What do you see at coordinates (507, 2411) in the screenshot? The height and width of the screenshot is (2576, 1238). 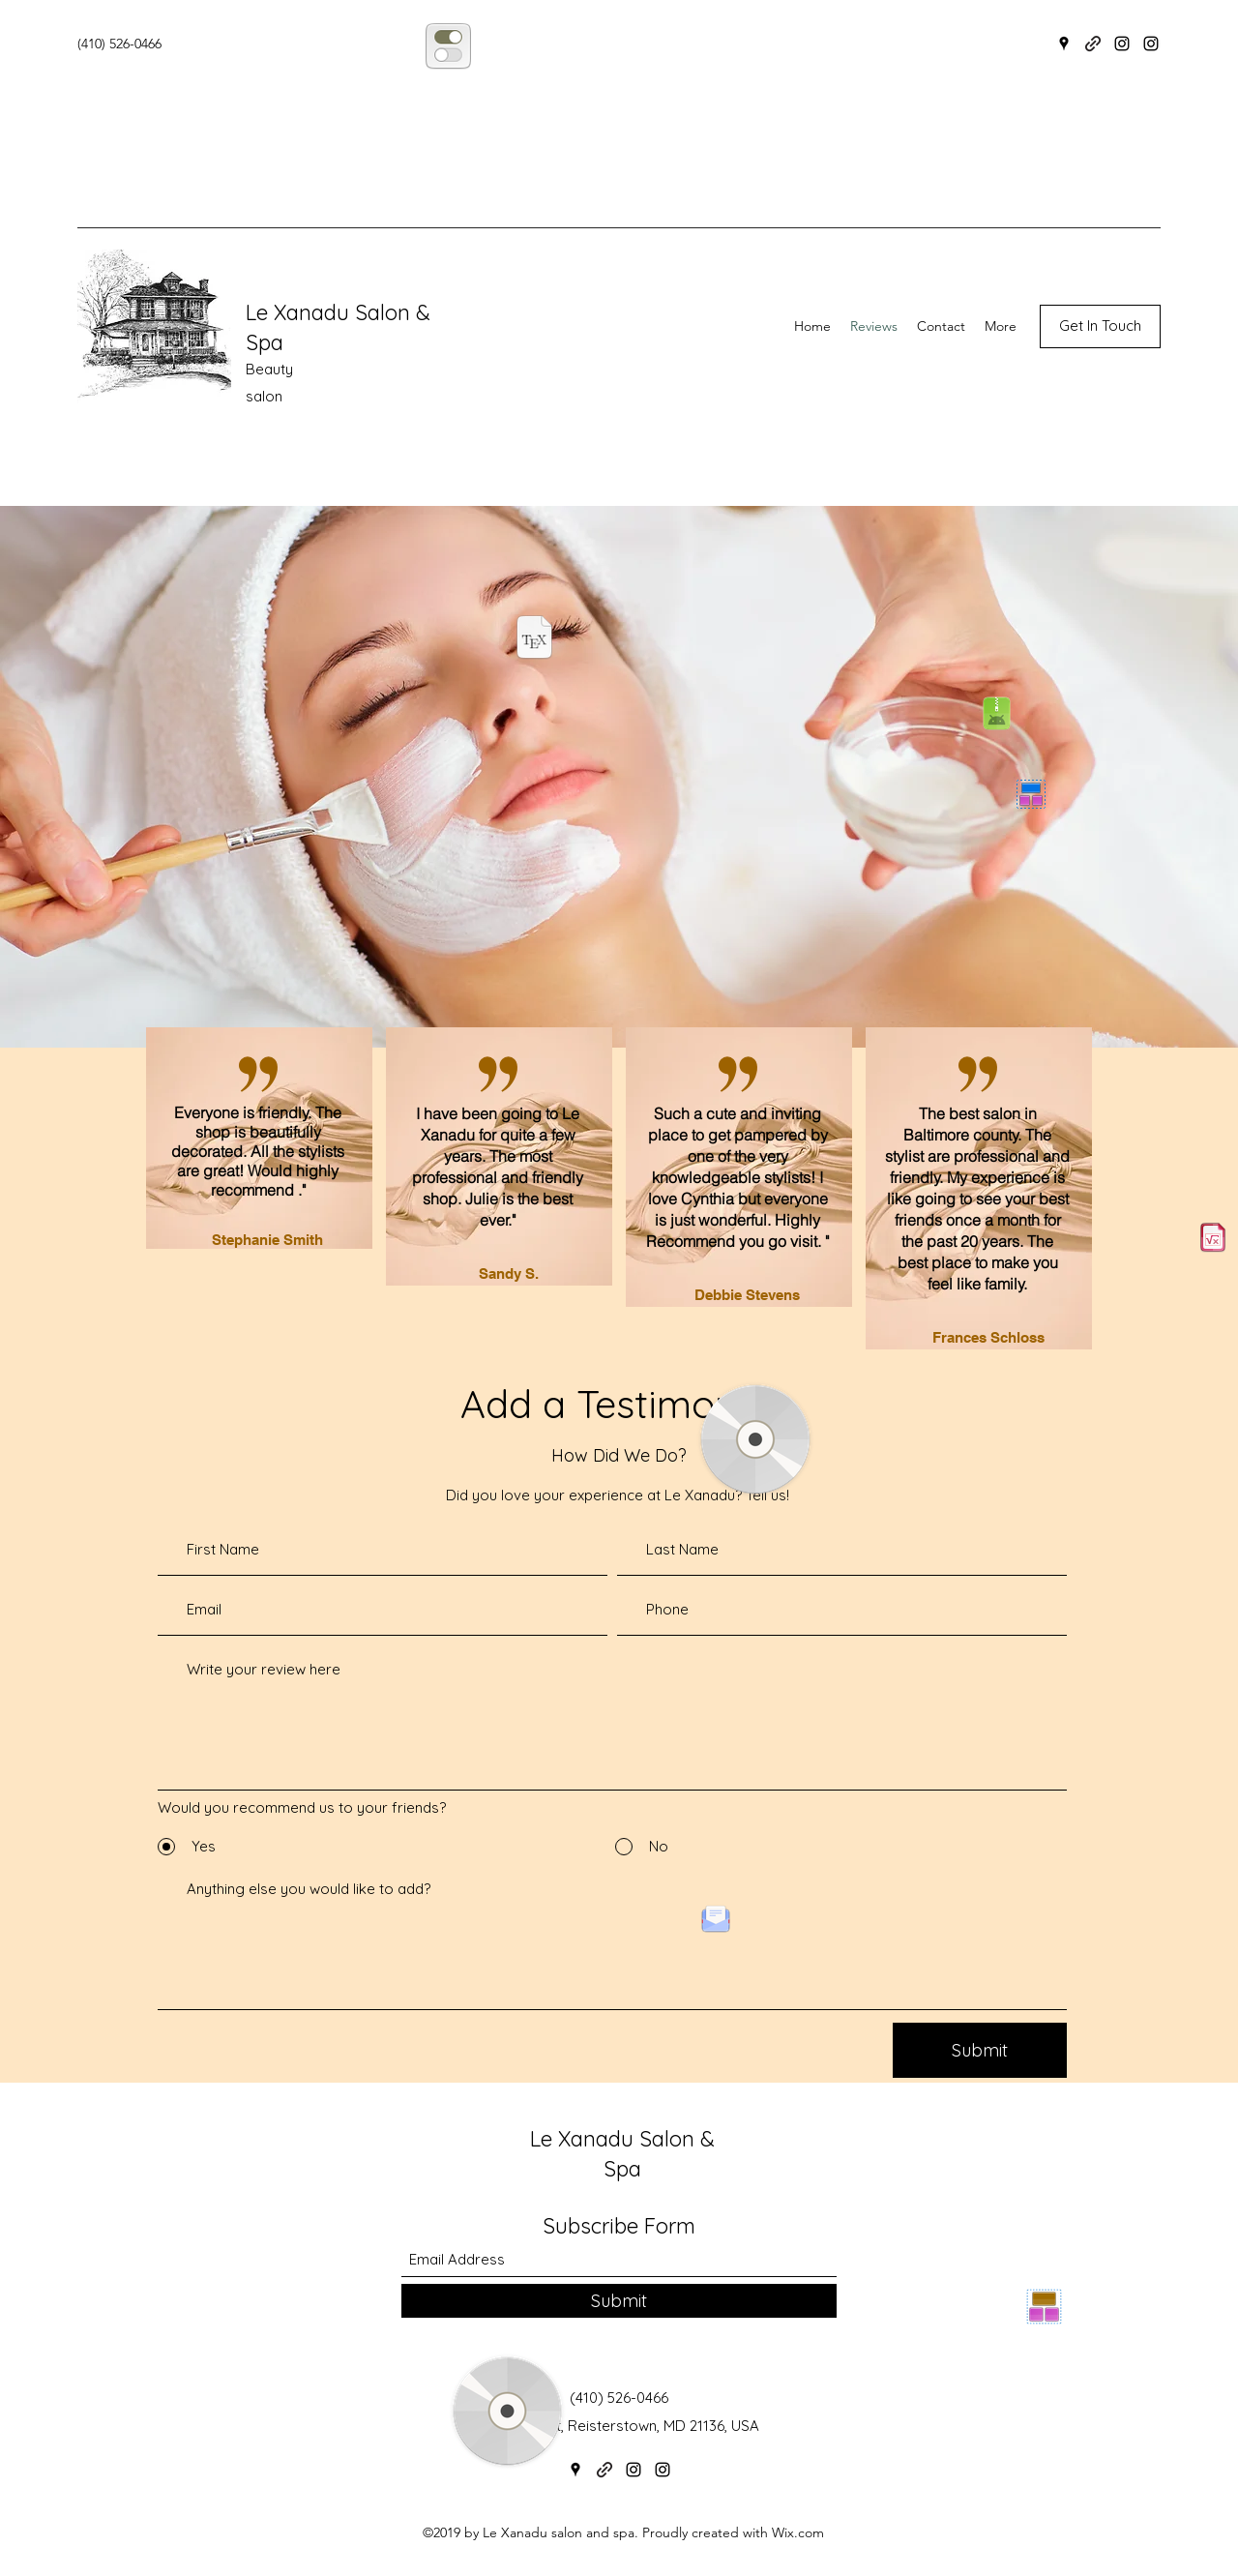 I see `indicates a recordable CD-R disc` at bounding box center [507, 2411].